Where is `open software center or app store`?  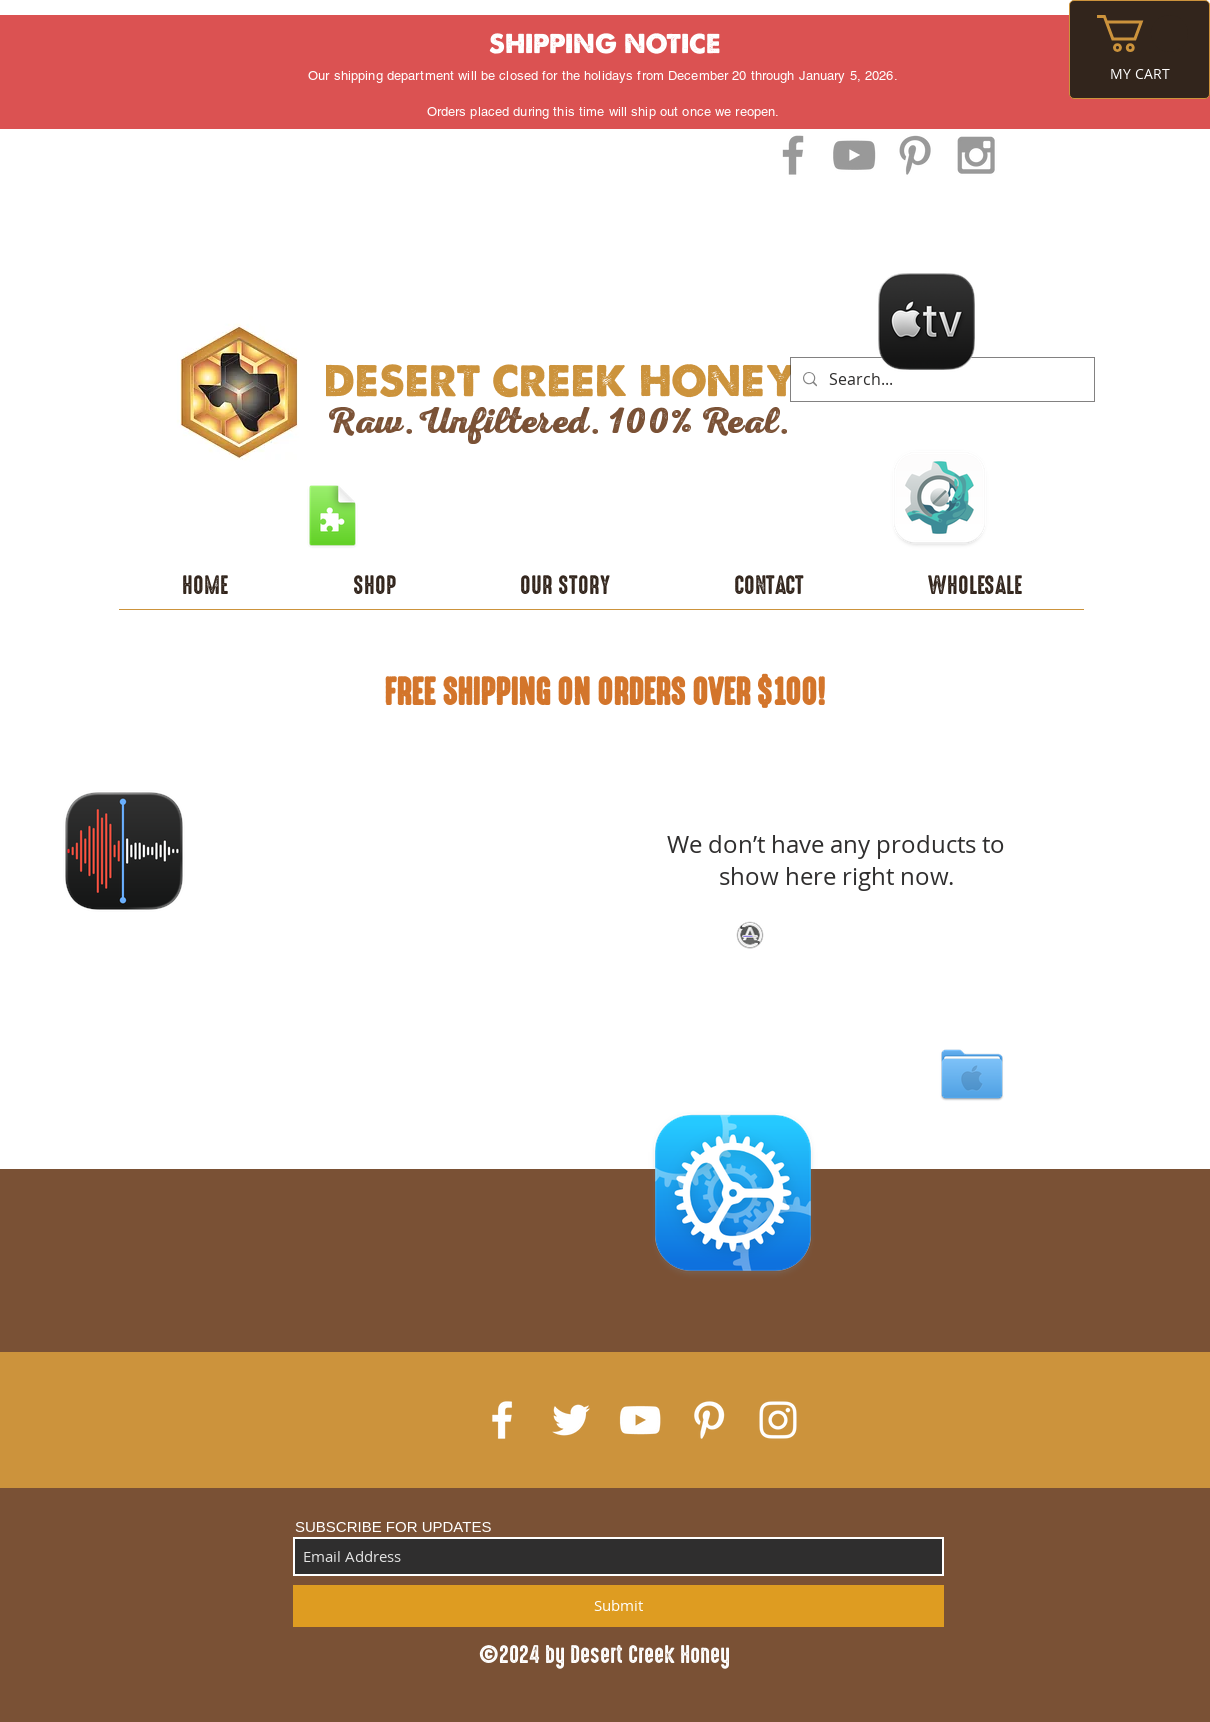 open software center or app store is located at coordinates (733, 1193).